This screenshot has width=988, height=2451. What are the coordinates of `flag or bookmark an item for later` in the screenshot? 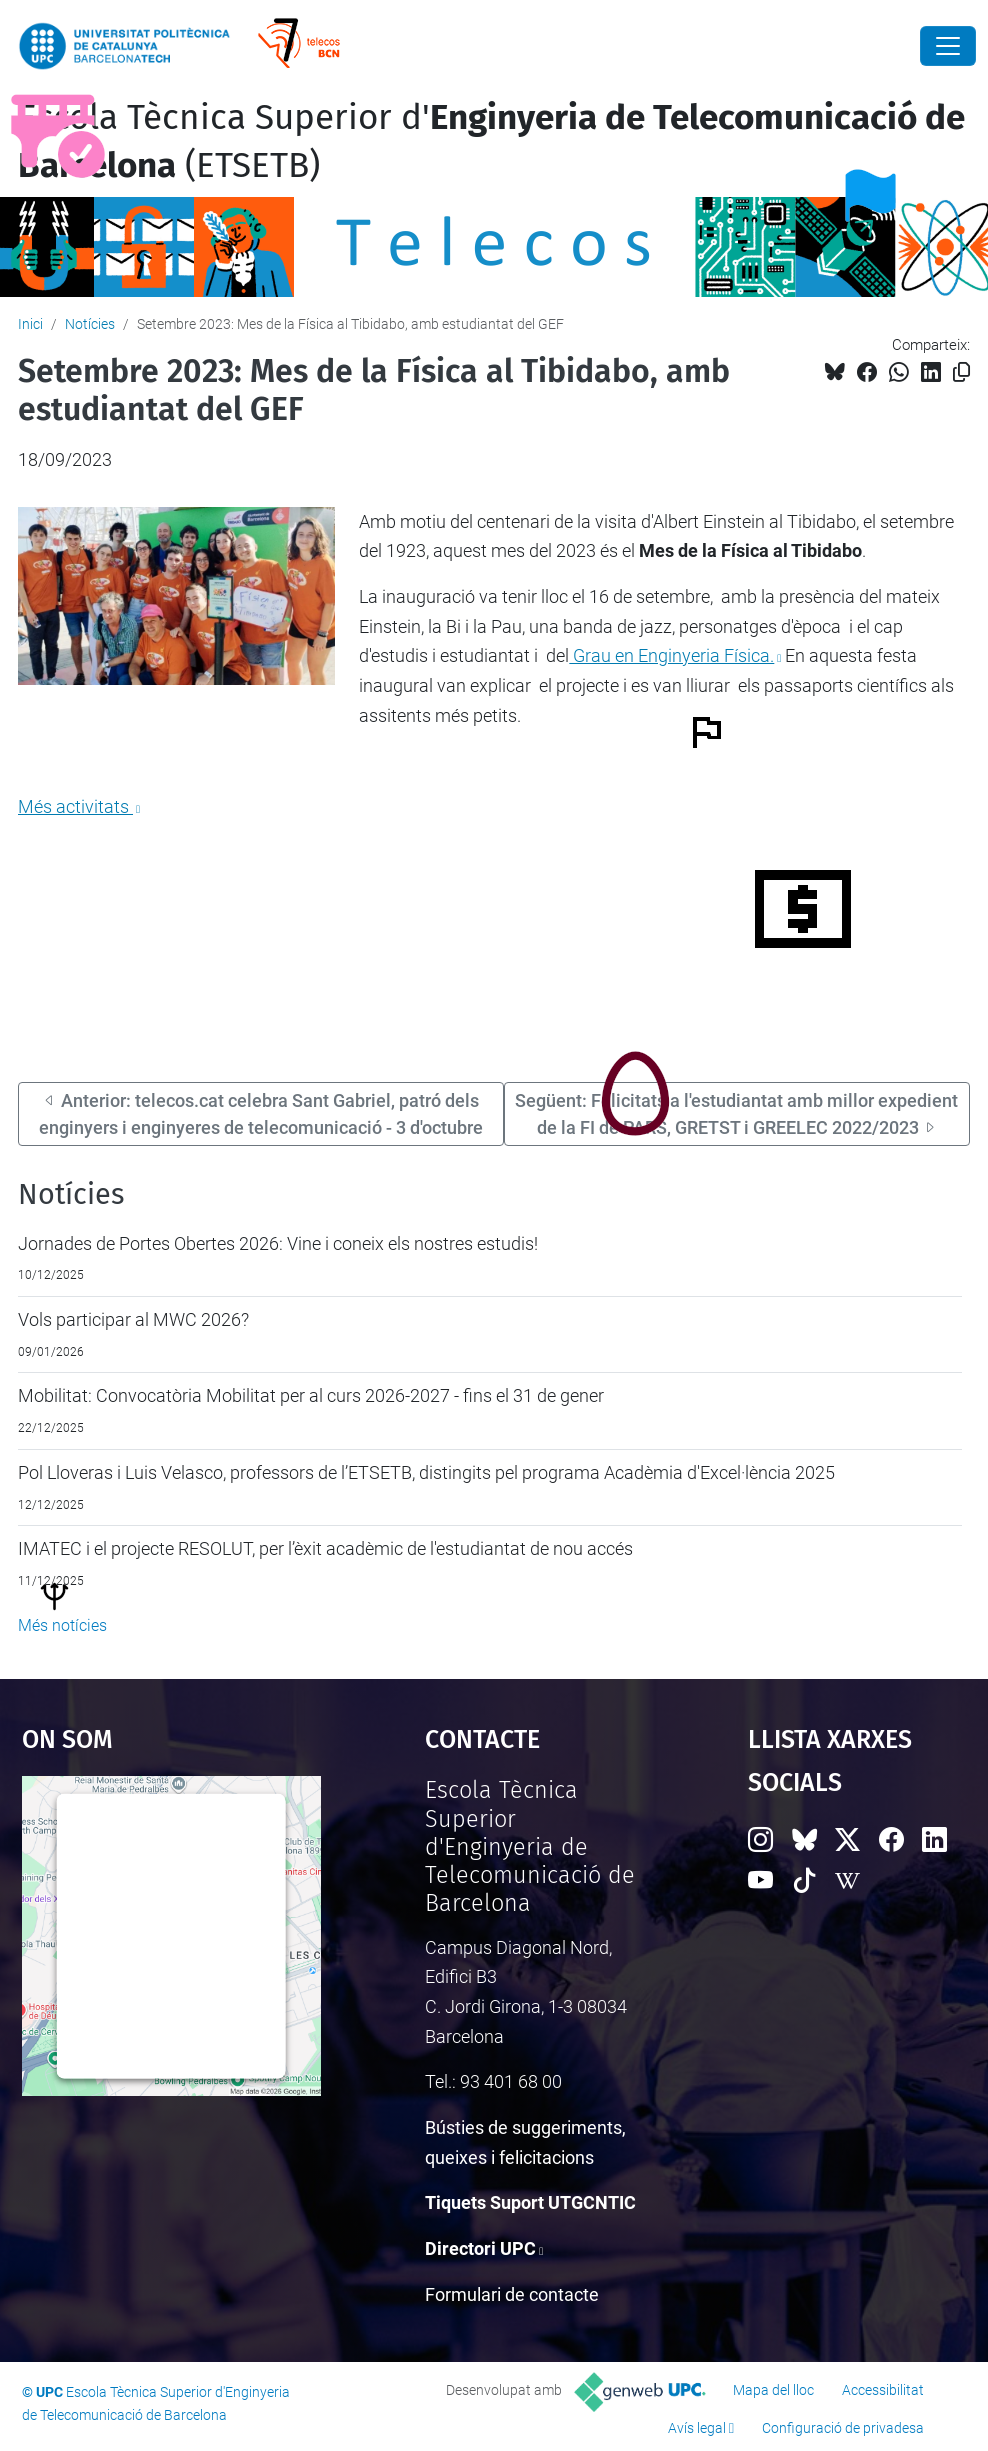 It's located at (706, 732).